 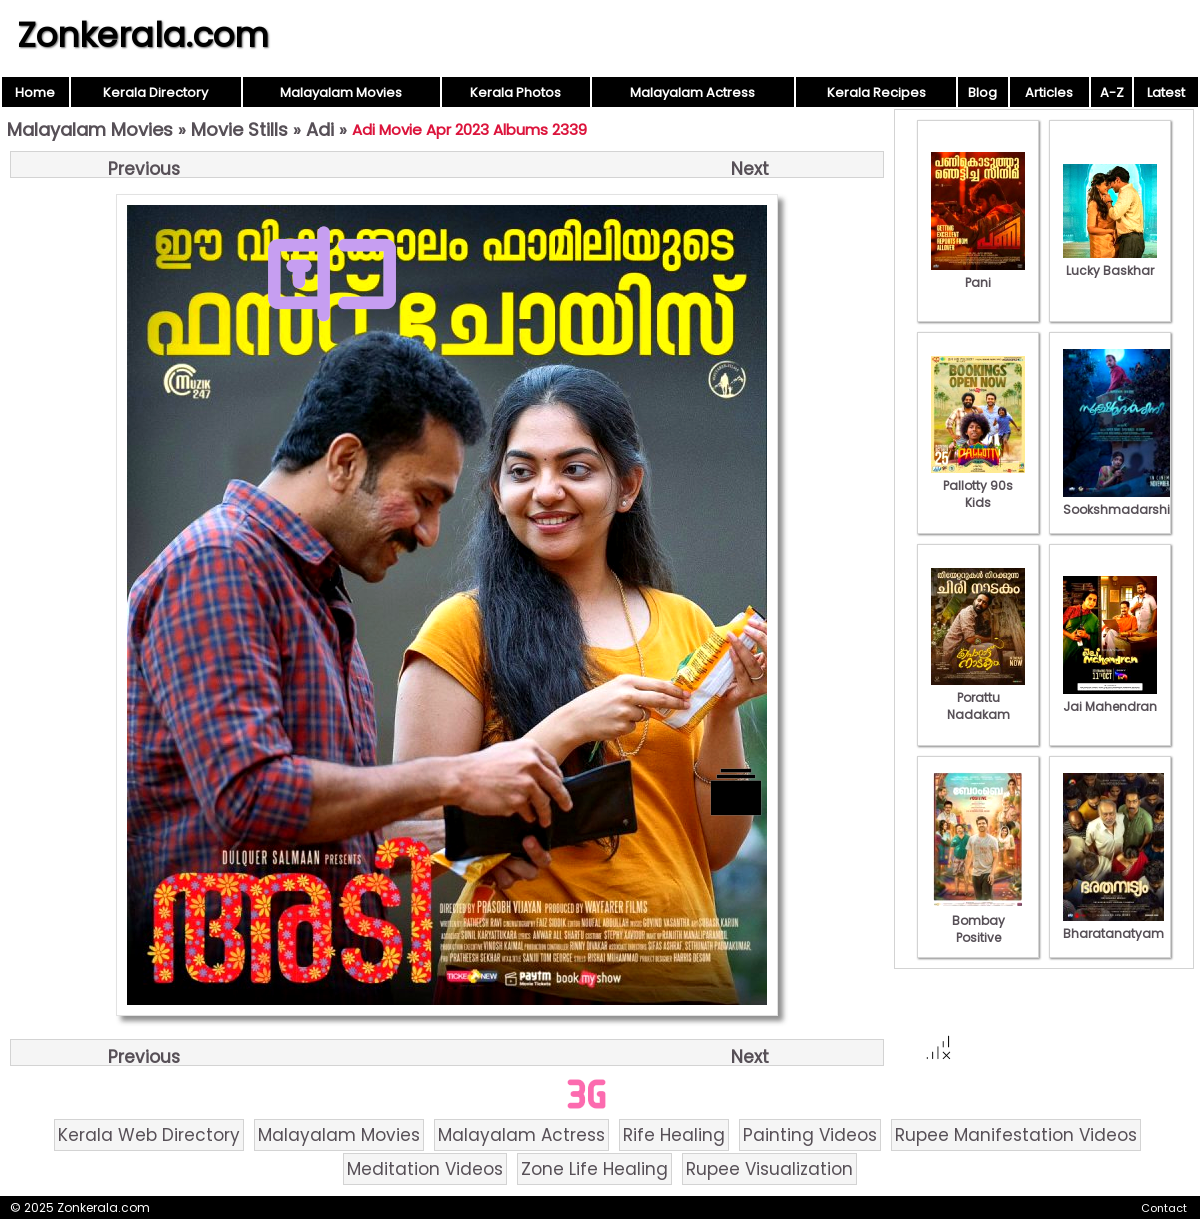 I want to click on enter or edit text in a form field, so click(x=332, y=274).